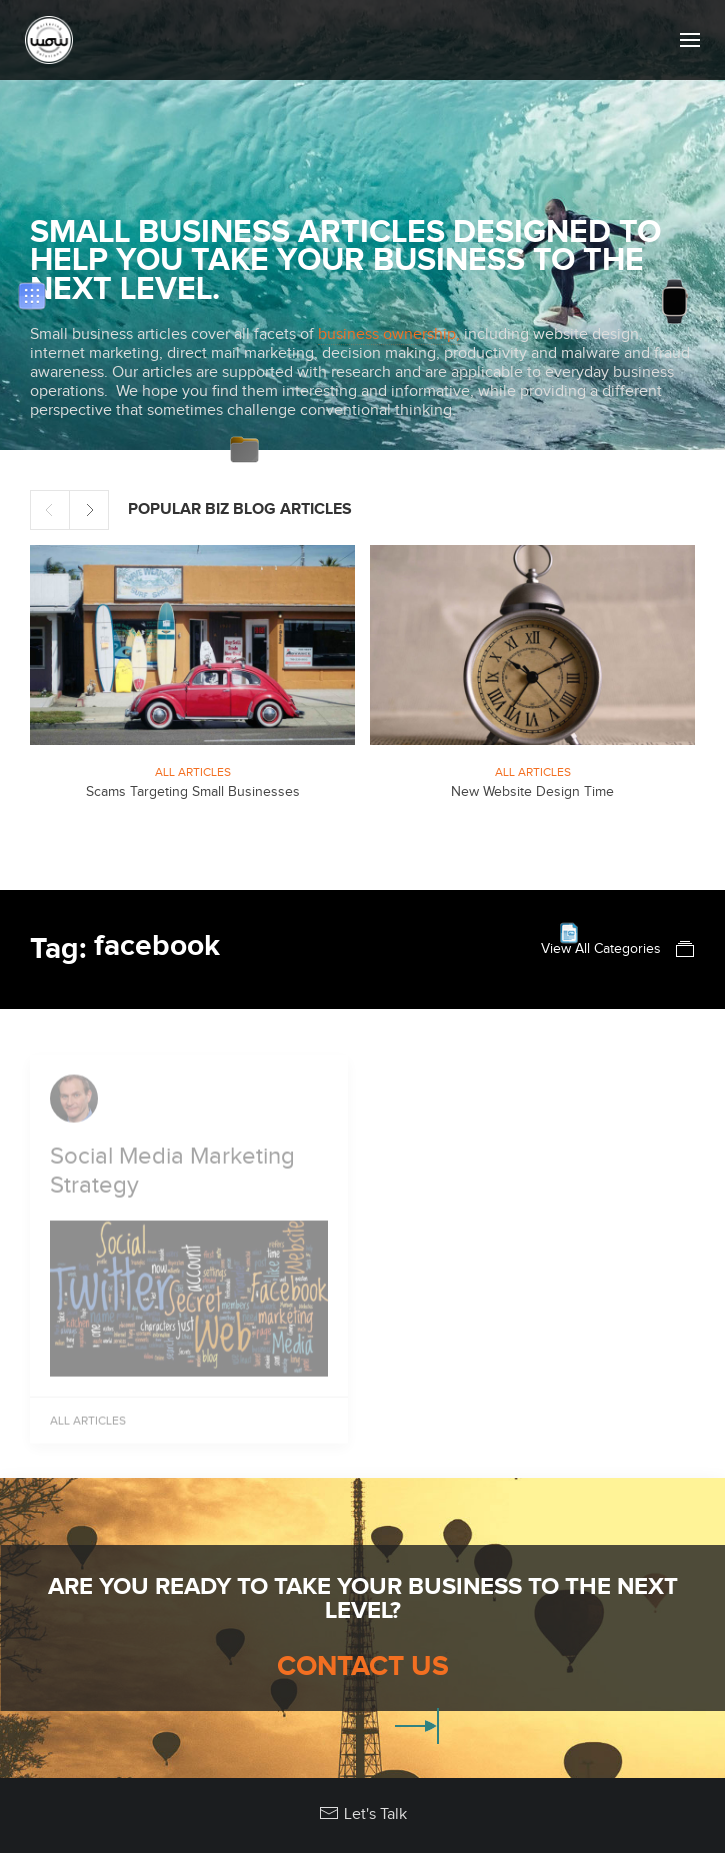  I want to click on open a libreoffice writer document, so click(569, 933).